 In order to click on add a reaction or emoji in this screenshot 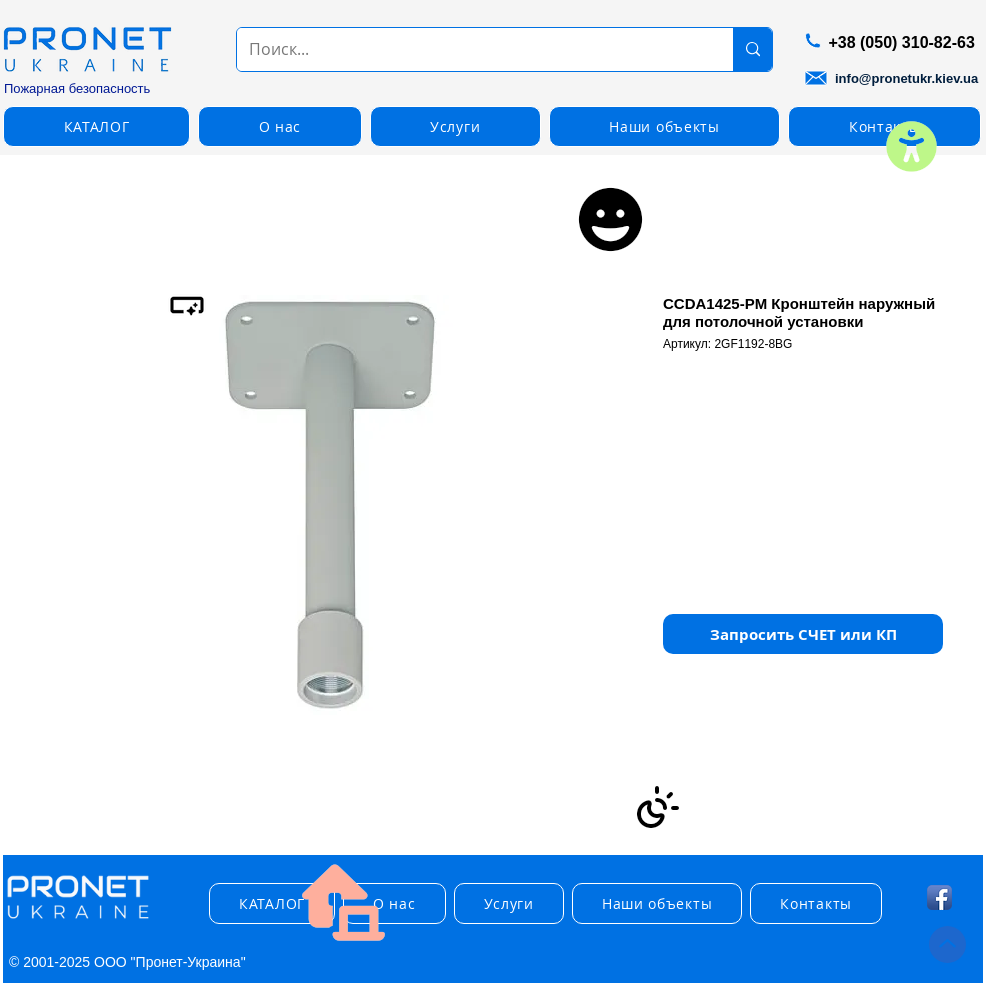, I will do `click(610, 219)`.